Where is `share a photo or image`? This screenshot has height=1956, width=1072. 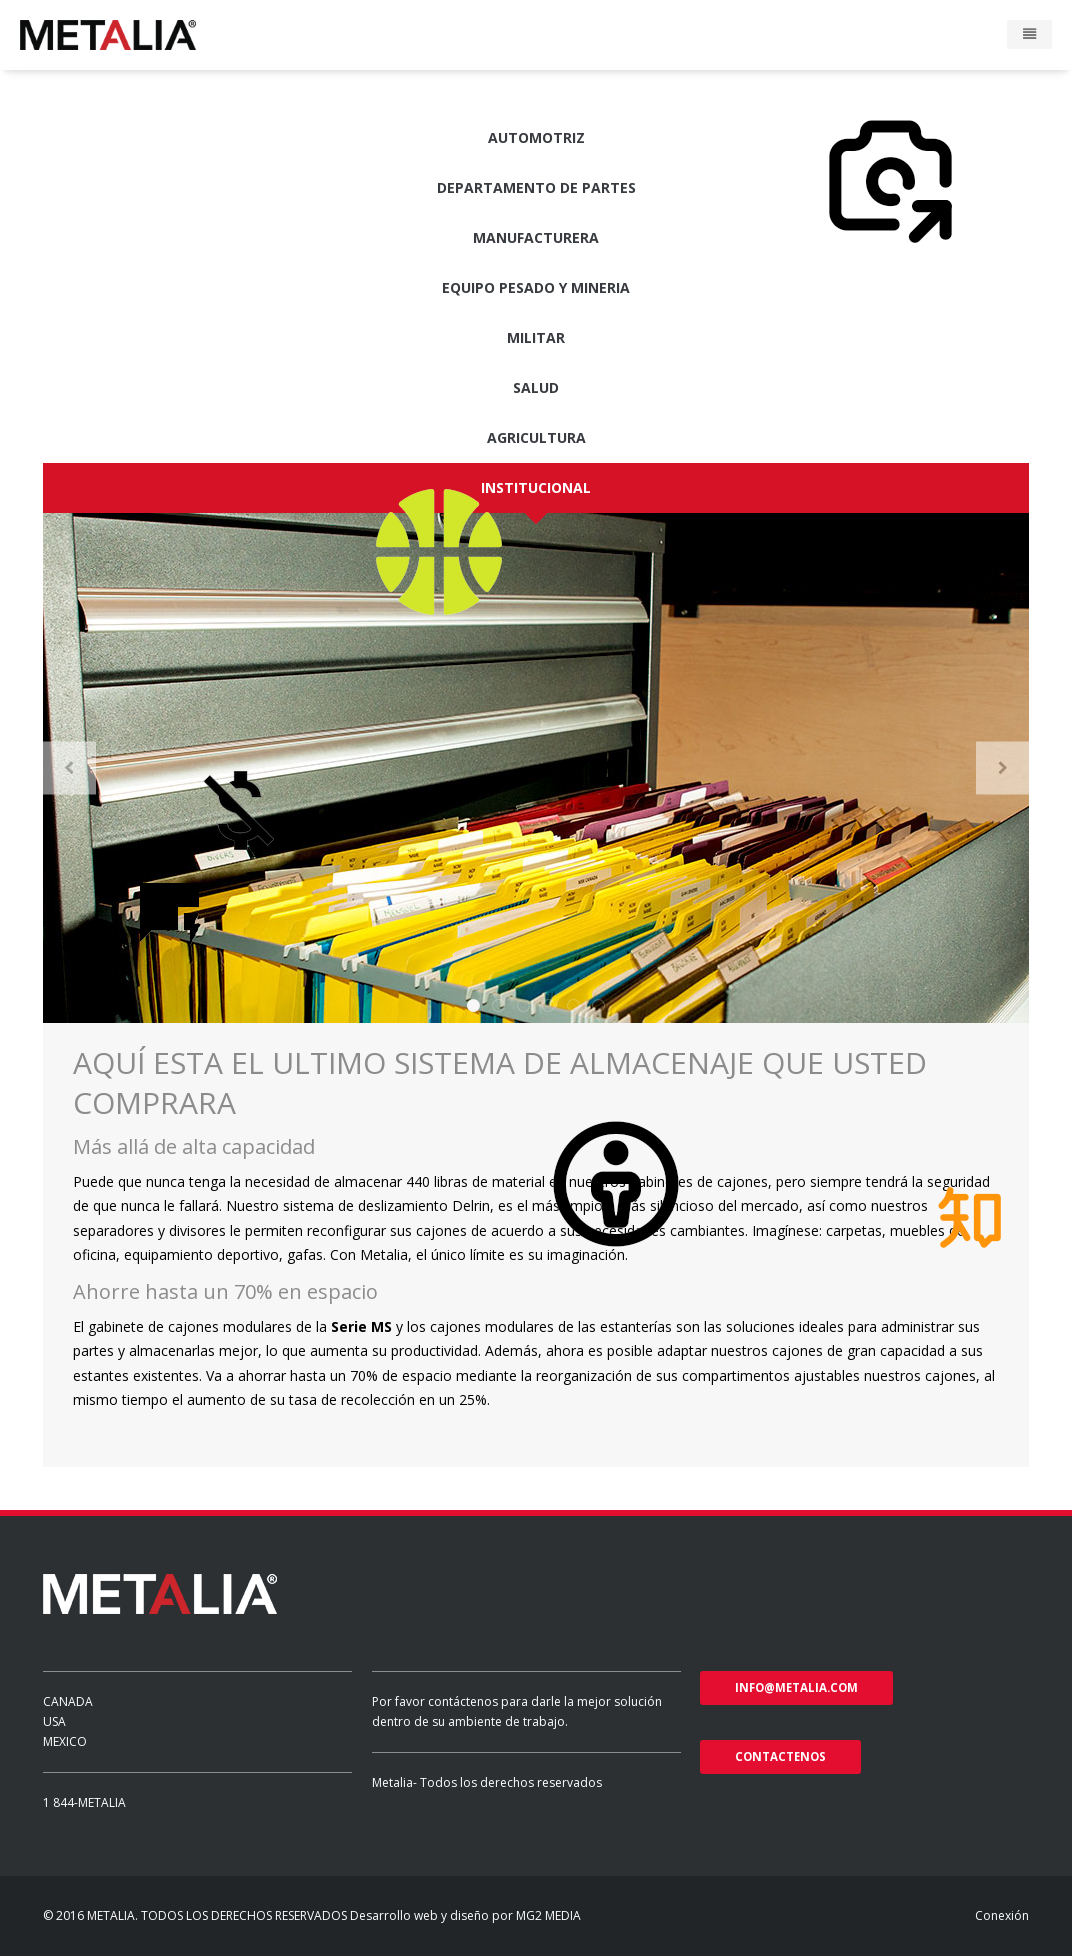 share a photo or image is located at coordinates (890, 175).